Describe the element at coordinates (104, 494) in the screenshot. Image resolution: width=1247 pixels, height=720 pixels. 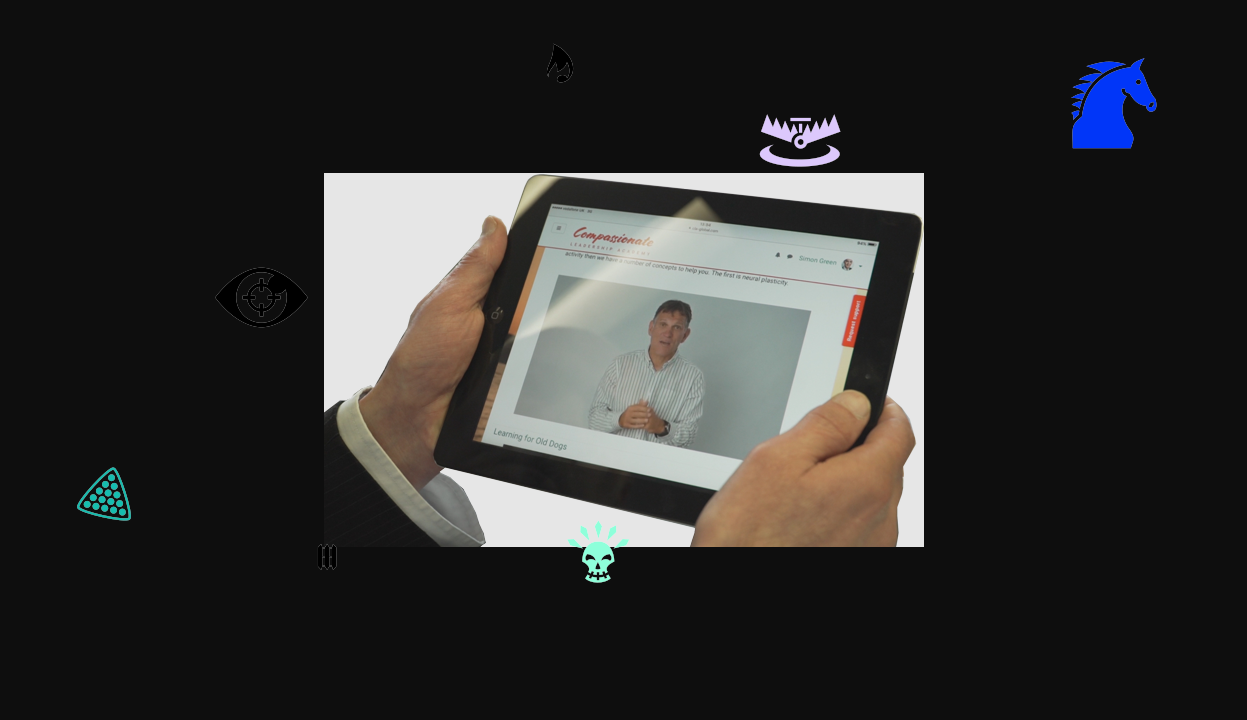
I see `start a new game of pool` at that location.